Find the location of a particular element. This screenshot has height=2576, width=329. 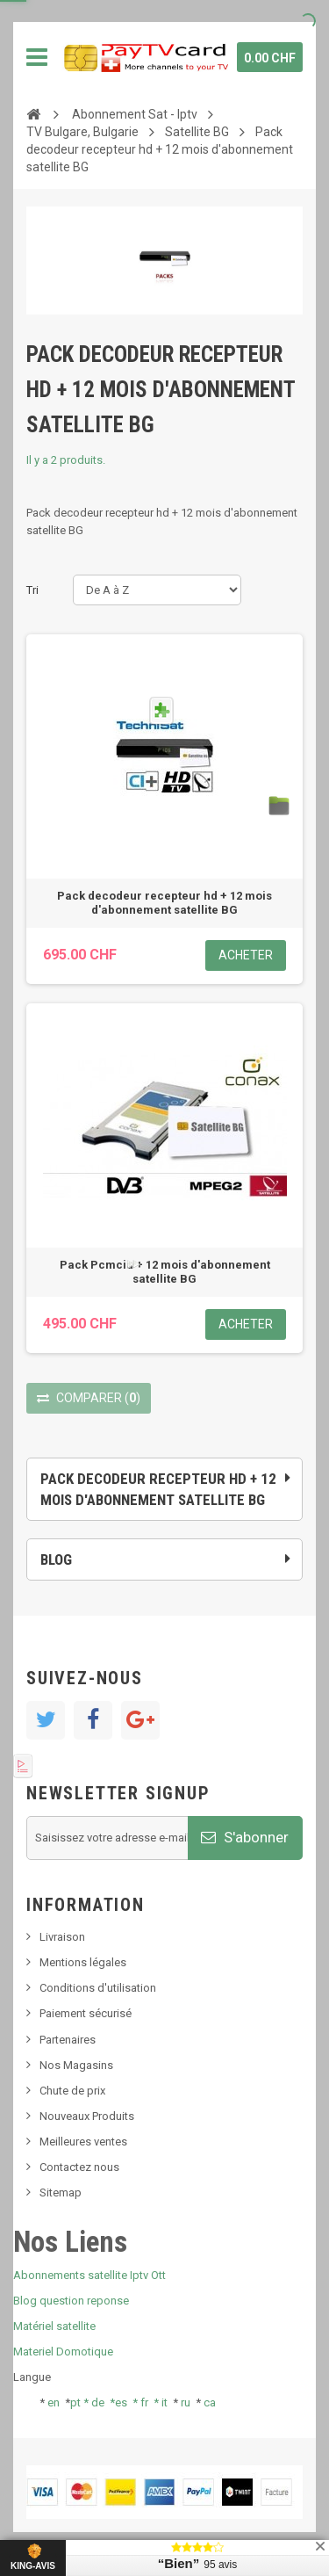

drop files here to move them into this folder is located at coordinates (279, 806).